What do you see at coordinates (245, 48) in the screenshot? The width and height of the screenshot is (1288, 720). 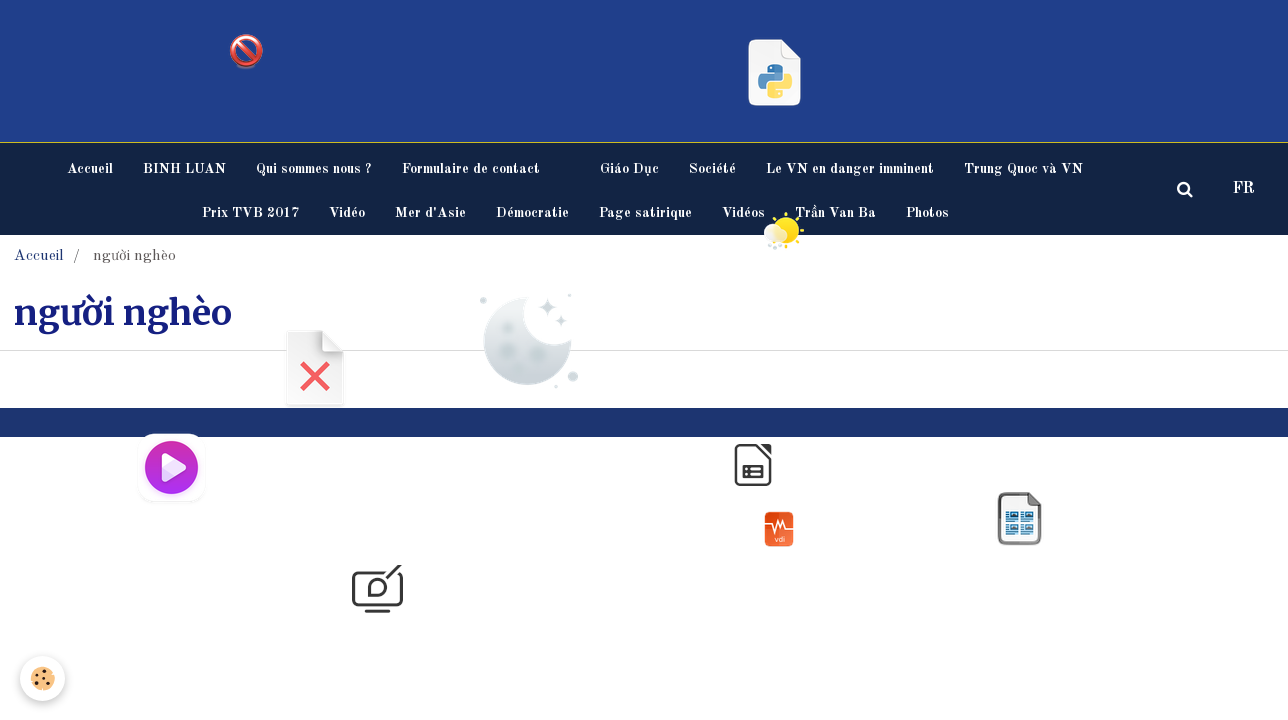 I see `delete selected item` at bounding box center [245, 48].